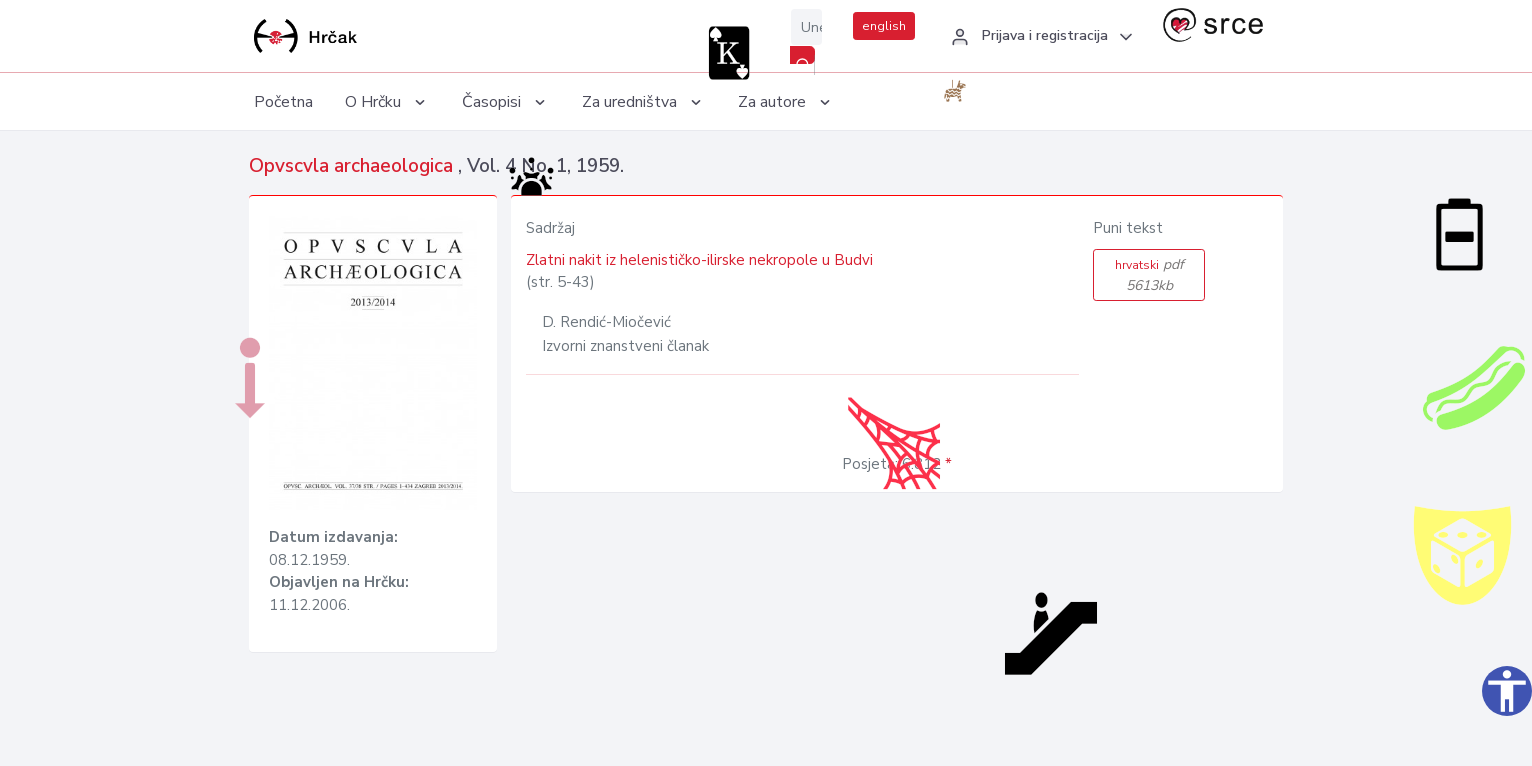 This screenshot has height=766, width=1532. Describe the element at coordinates (893, 443) in the screenshot. I see `activate web spit ability` at that location.